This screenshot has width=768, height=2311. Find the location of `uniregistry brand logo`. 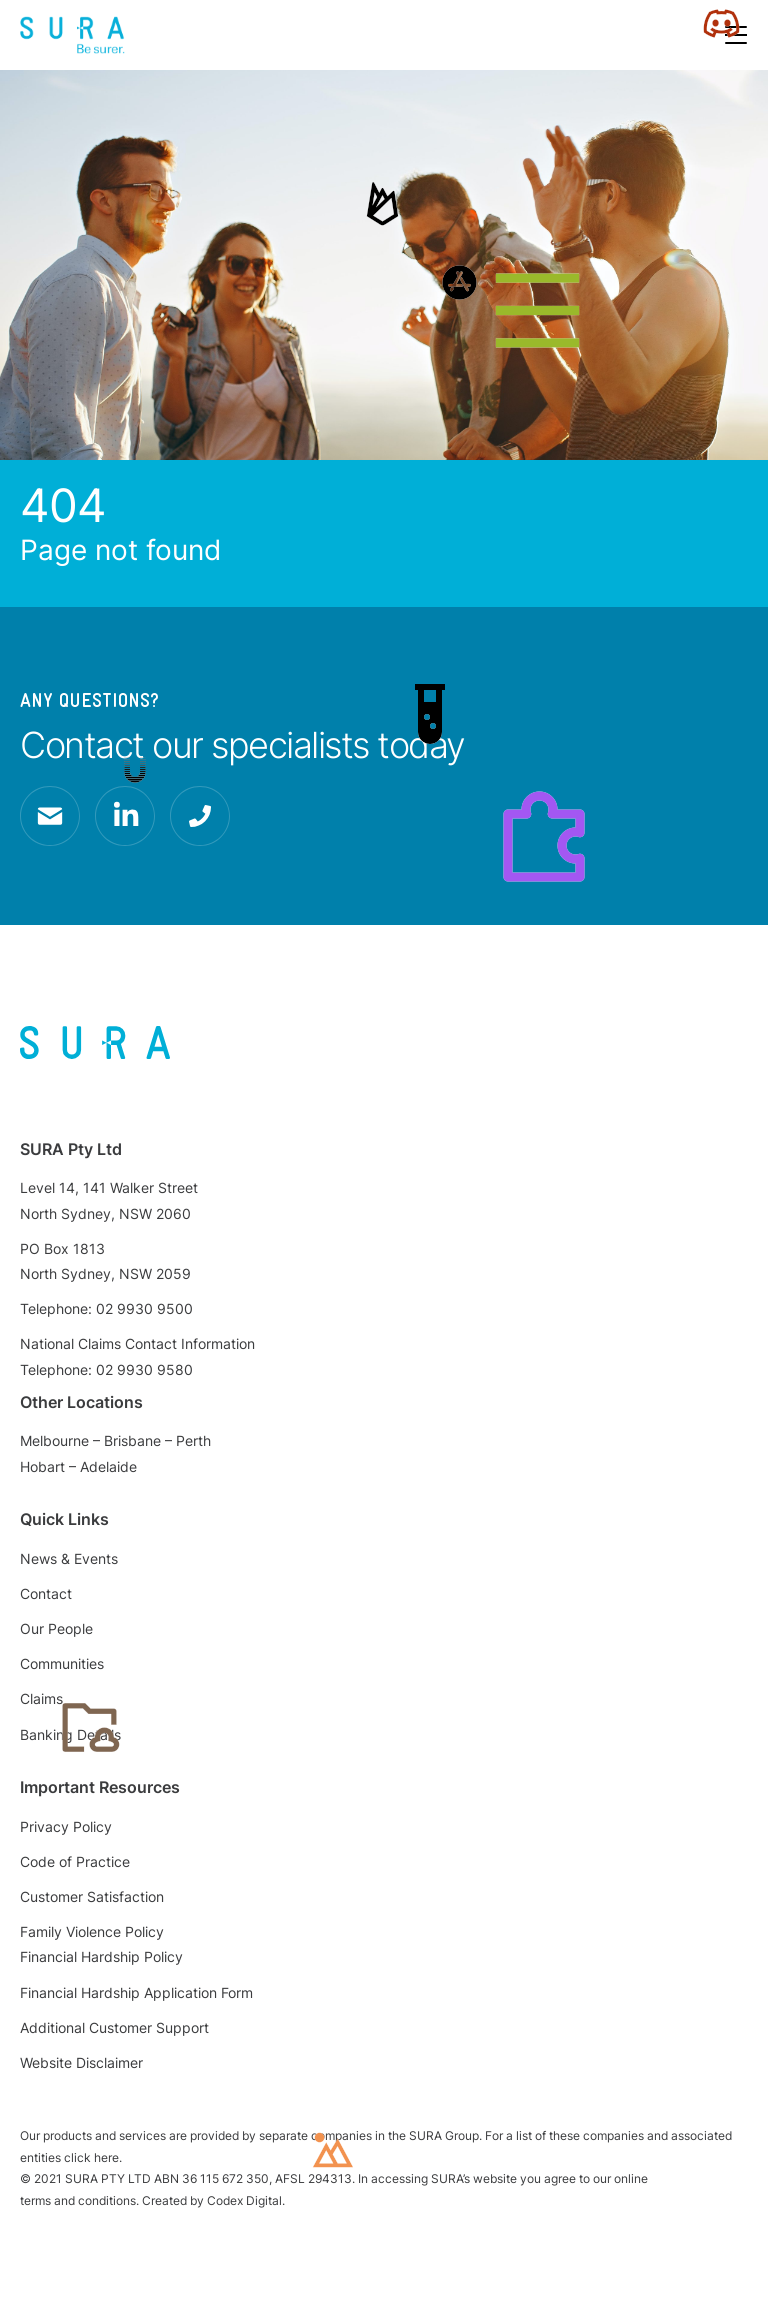

uniregistry brand logo is located at coordinates (135, 770).